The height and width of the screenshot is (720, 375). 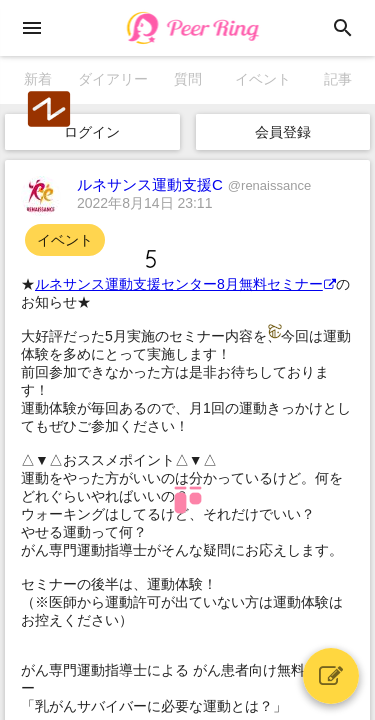 I want to click on open The New York Times app, so click(x=275, y=331).